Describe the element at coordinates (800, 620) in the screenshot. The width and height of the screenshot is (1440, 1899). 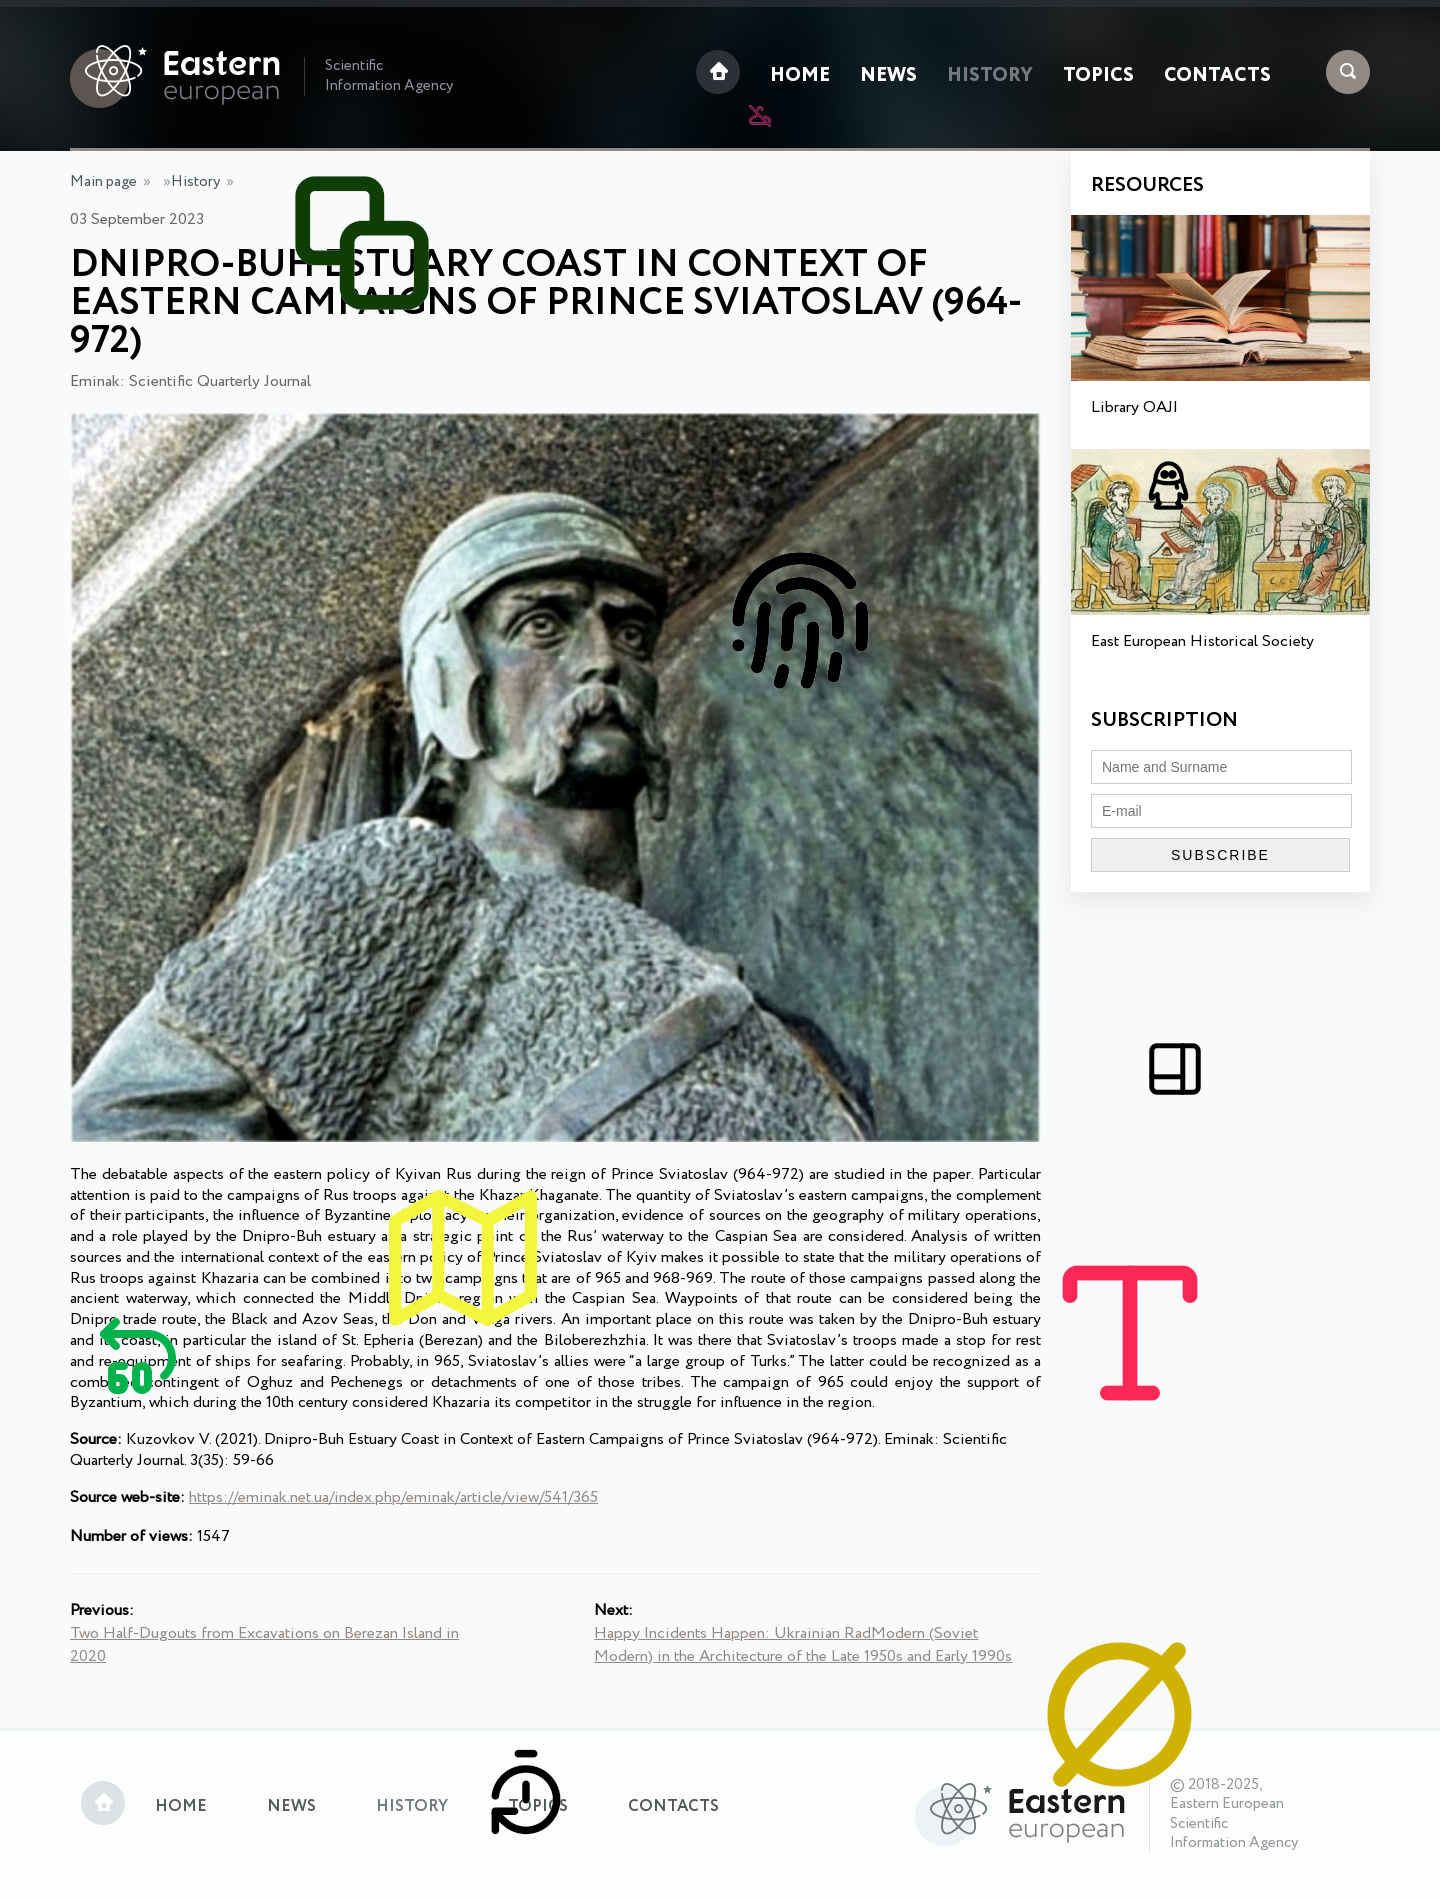
I see `enable fingerprint authentication` at that location.